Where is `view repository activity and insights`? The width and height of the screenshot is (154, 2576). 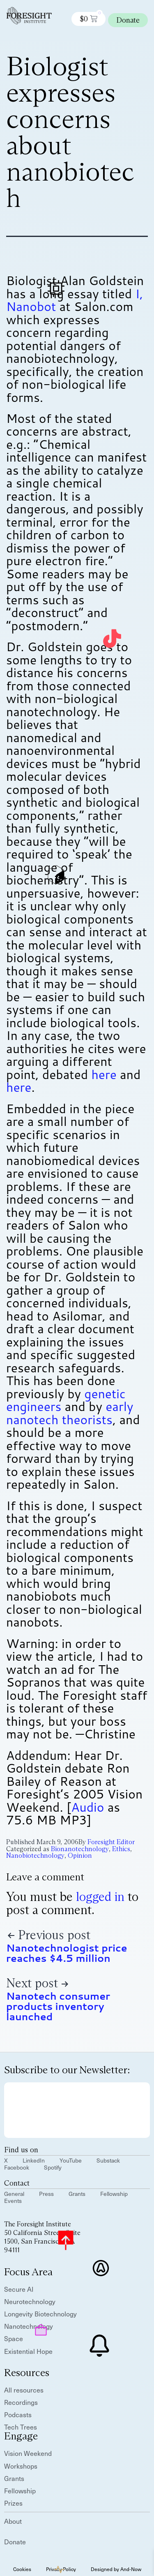 view repository activity and insights is located at coordinates (59, 2569).